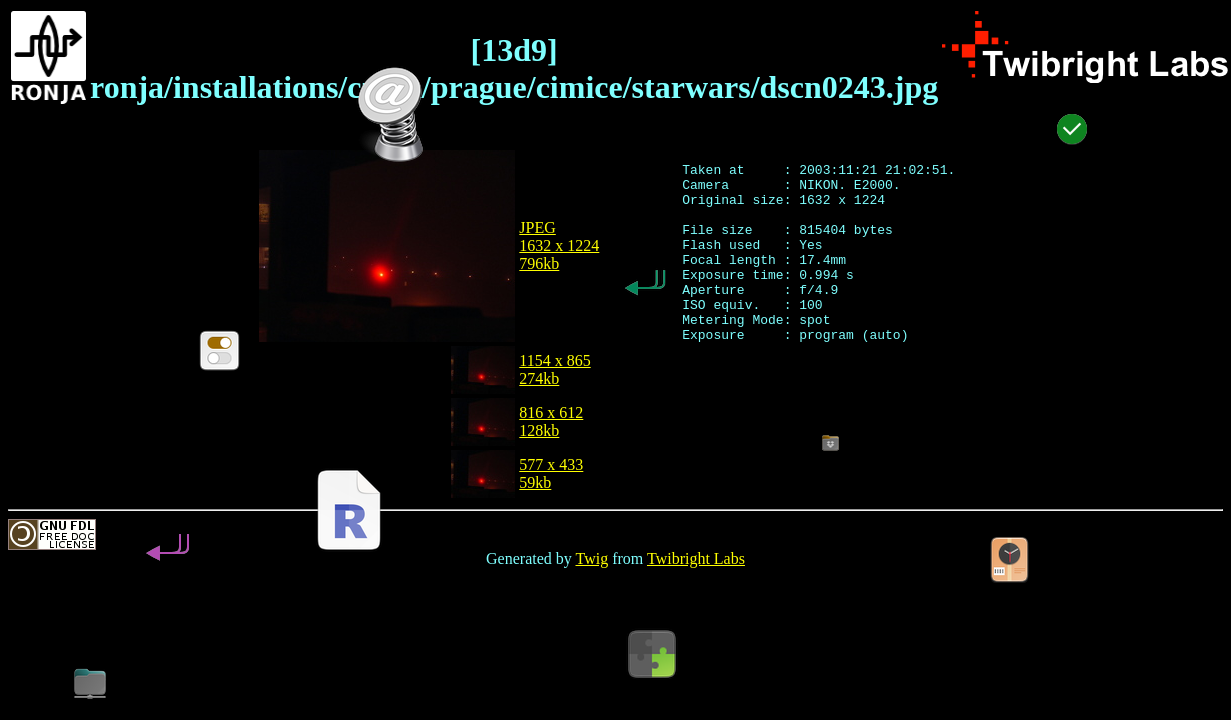 This screenshot has height=720, width=1231. What do you see at coordinates (167, 544) in the screenshot?
I see `reply to all recipients in an email thread` at bounding box center [167, 544].